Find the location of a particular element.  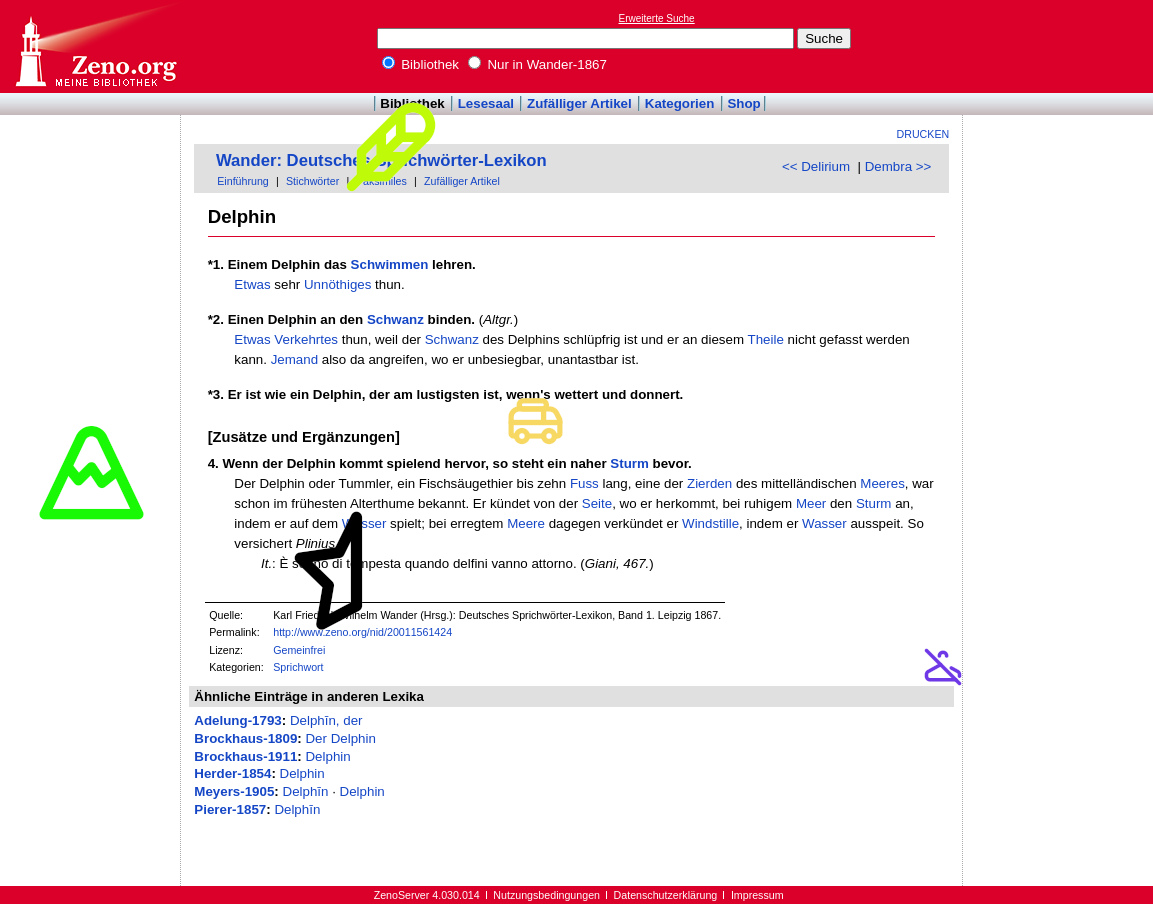

compose a new message or note is located at coordinates (391, 147).